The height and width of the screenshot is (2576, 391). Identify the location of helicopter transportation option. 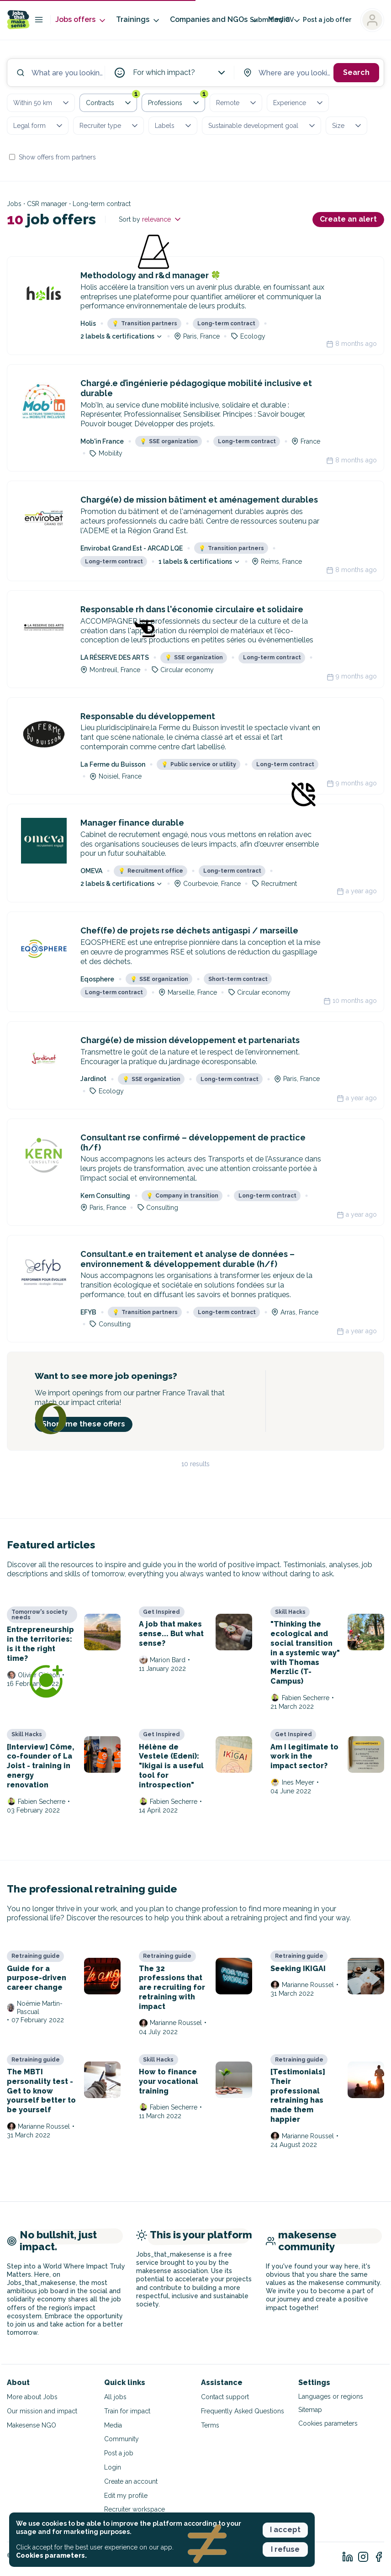
(144, 628).